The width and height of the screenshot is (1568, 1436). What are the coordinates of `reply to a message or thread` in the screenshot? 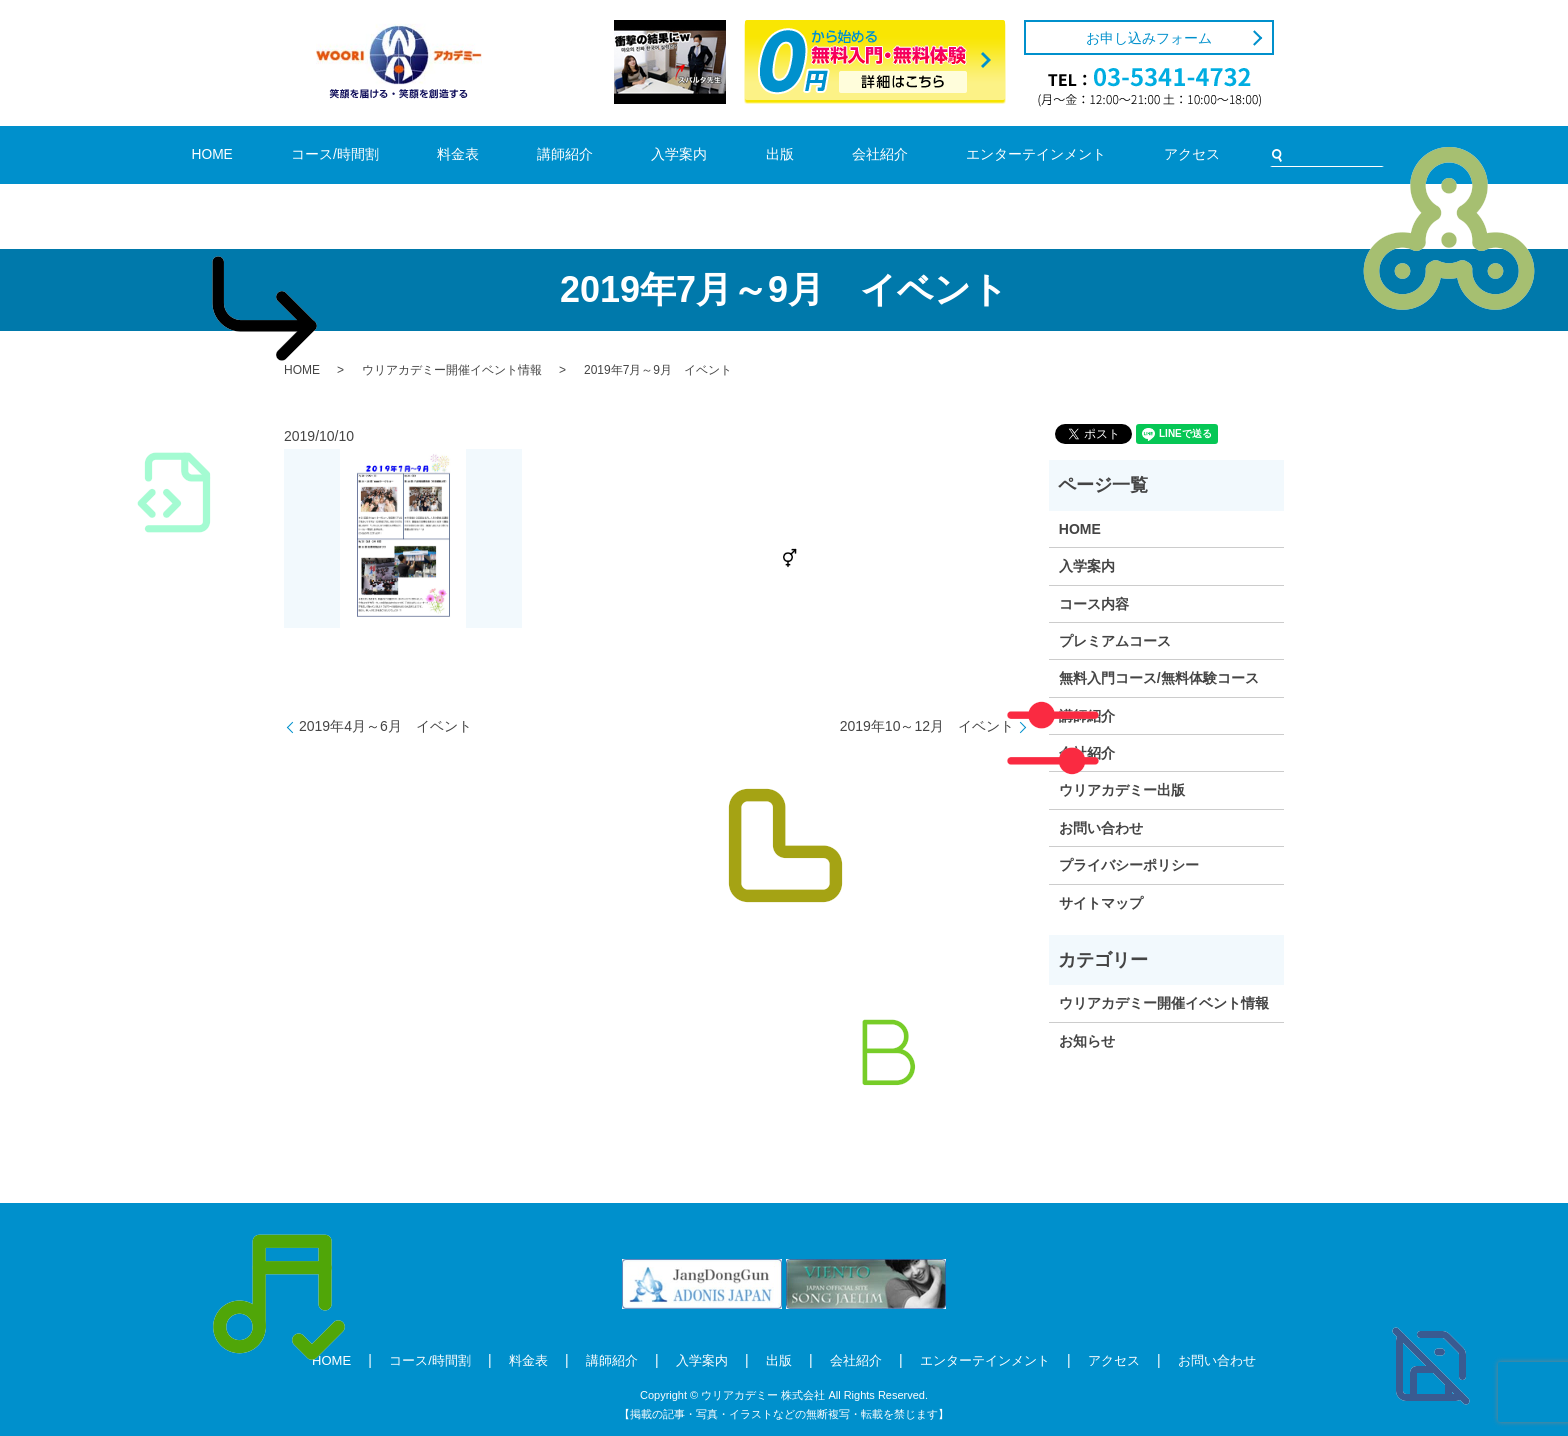 It's located at (264, 308).